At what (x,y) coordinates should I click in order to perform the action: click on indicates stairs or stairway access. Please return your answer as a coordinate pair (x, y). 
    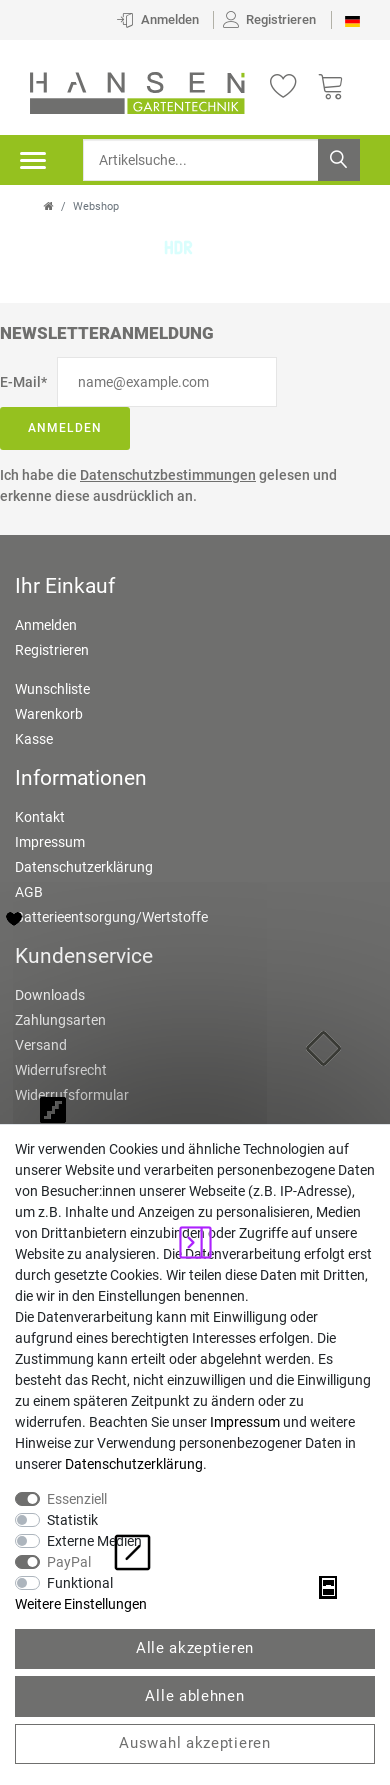
    Looking at the image, I should click on (53, 1110).